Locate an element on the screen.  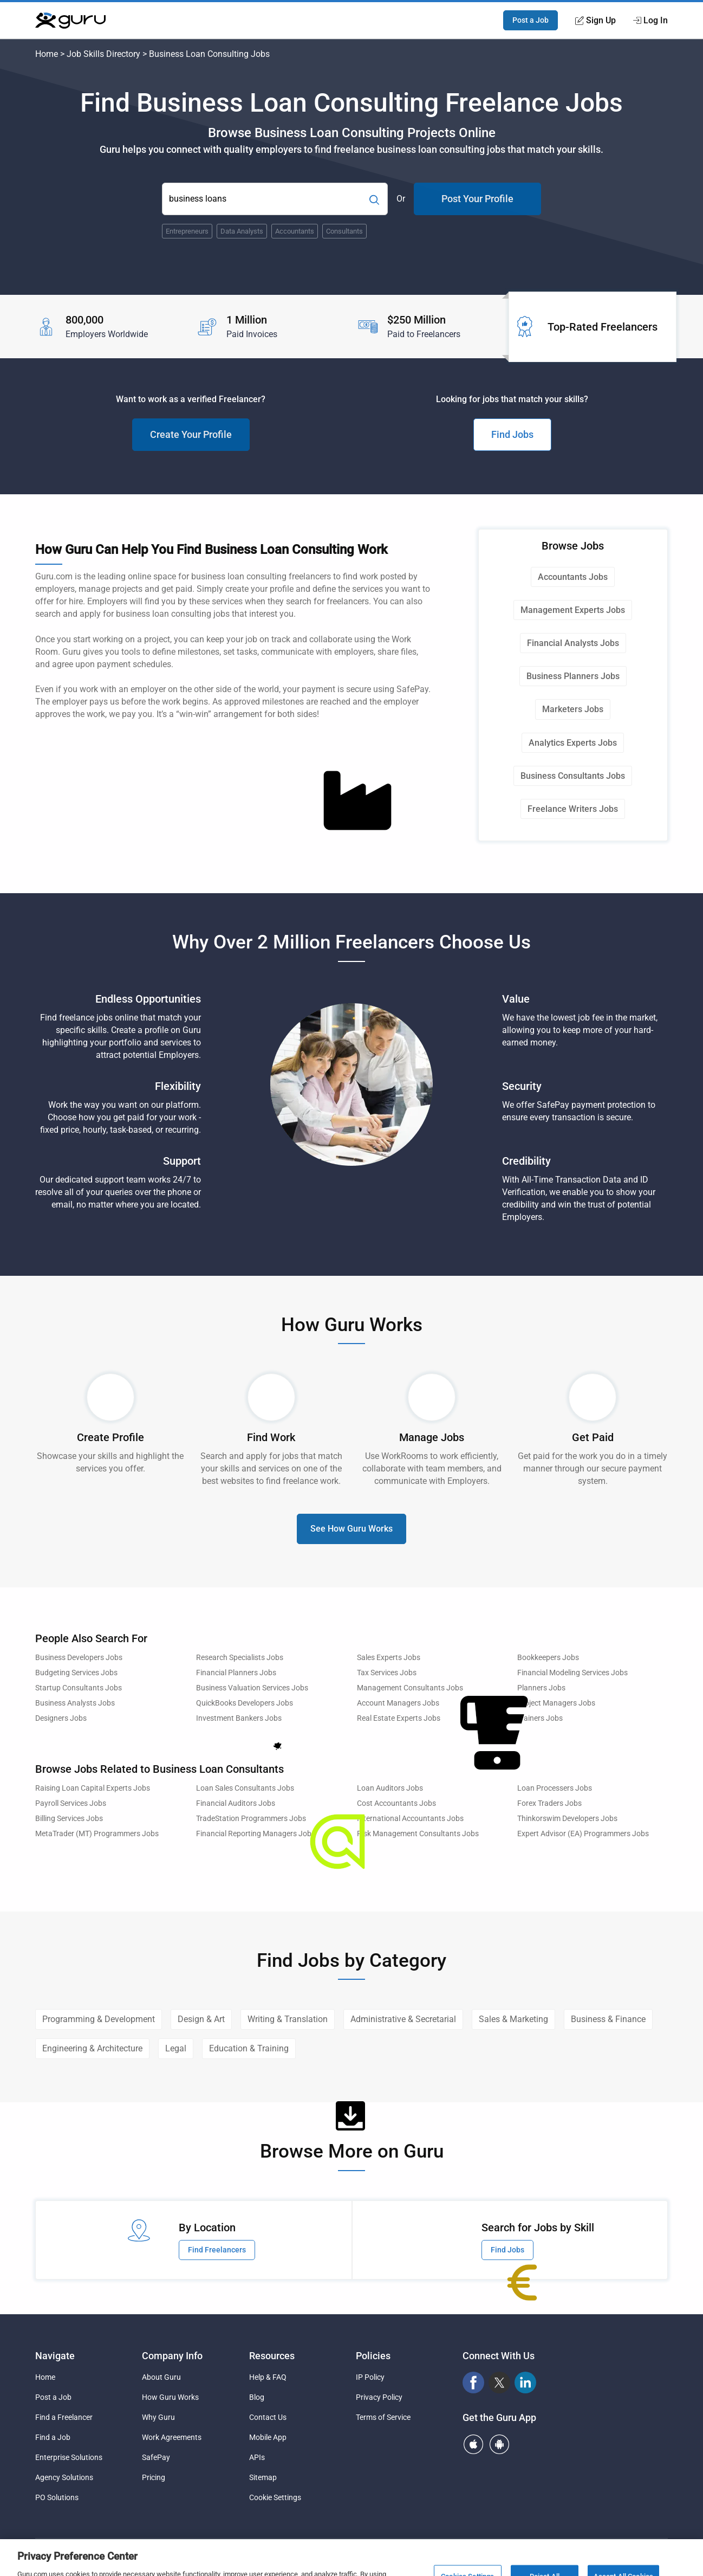
access blender 3D software is located at coordinates (497, 1733).